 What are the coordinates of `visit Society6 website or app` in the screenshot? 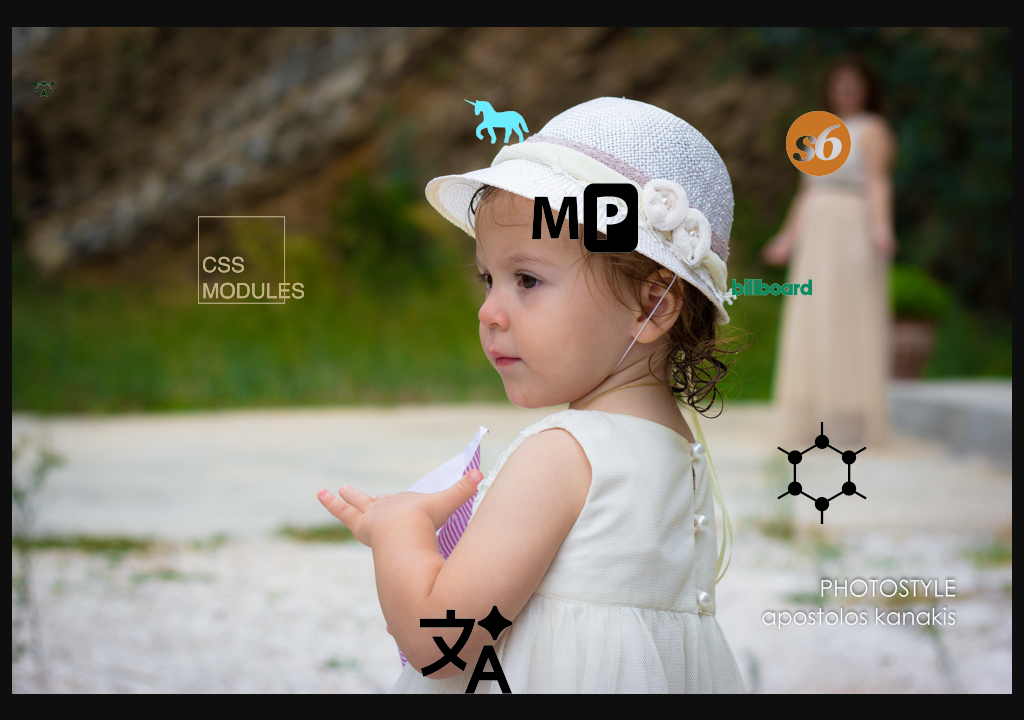 It's located at (818, 143).